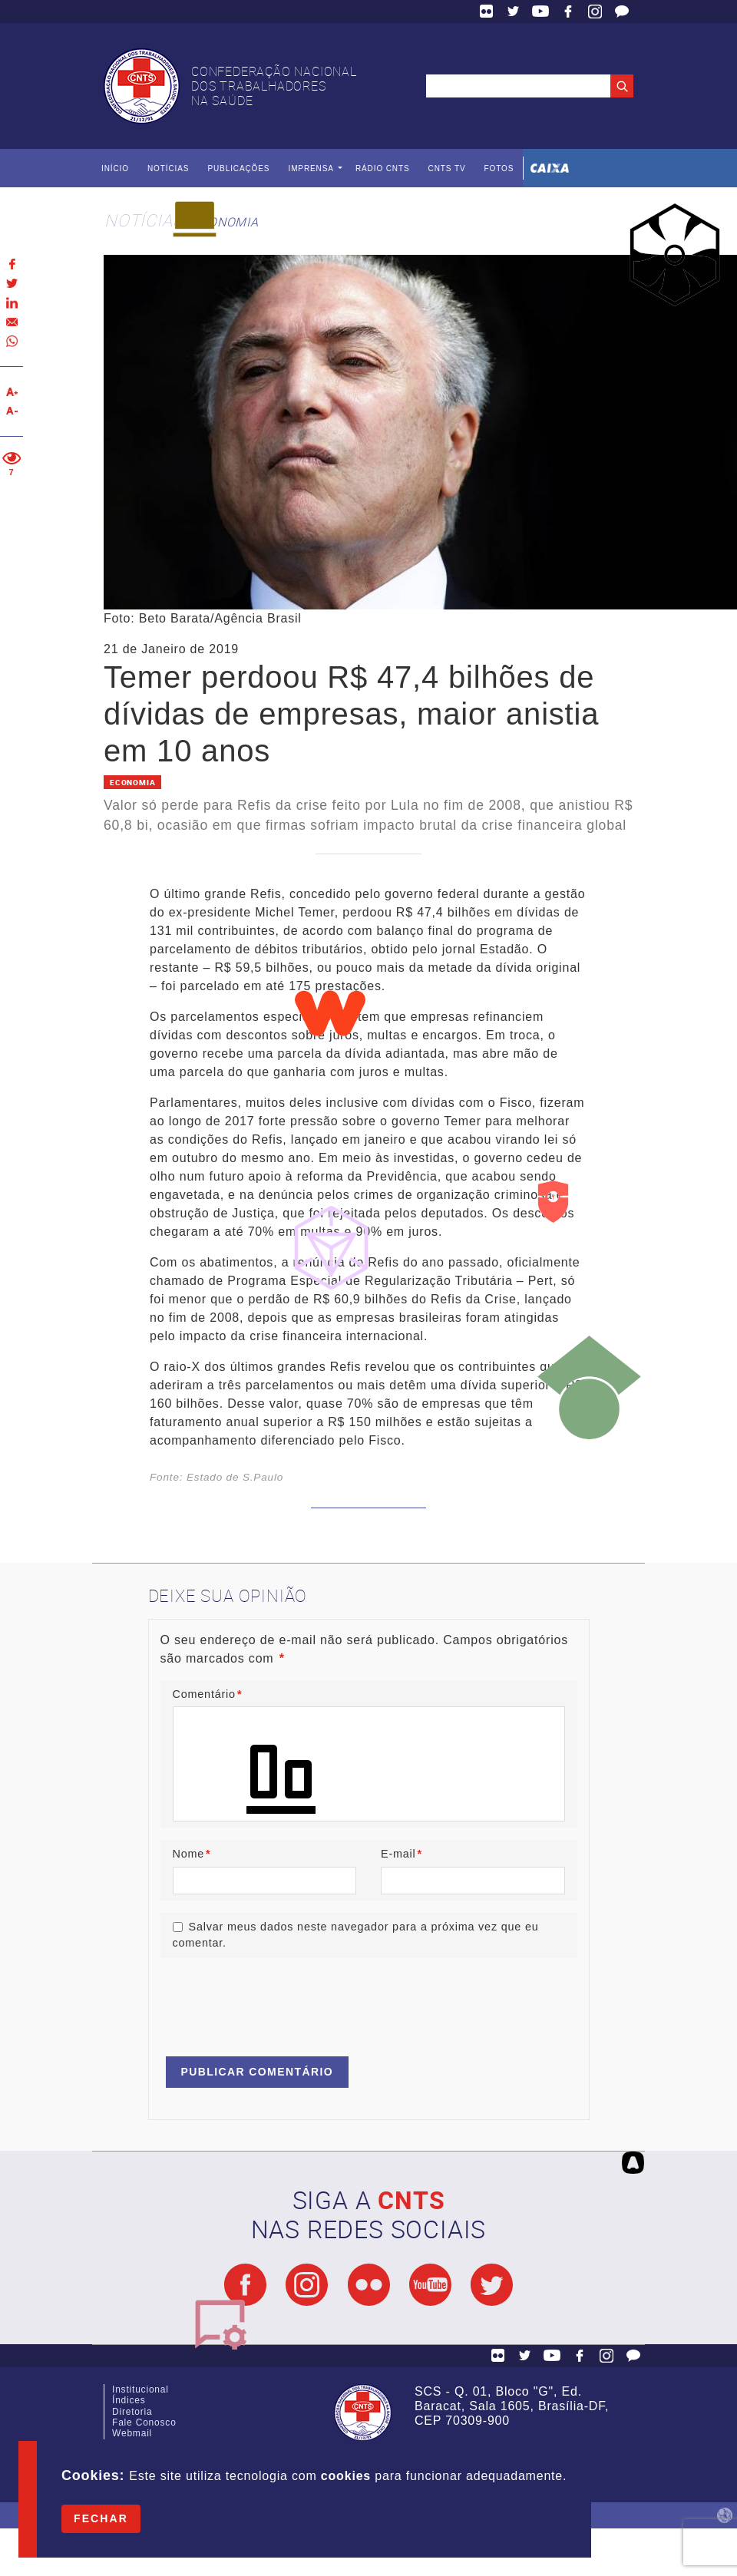 The width and height of the screenshot is (737, 2576). What do you see at coordinates (194, 219) in the screenshot?
I see `view device information for macbook` at bounding box center [194, 219].